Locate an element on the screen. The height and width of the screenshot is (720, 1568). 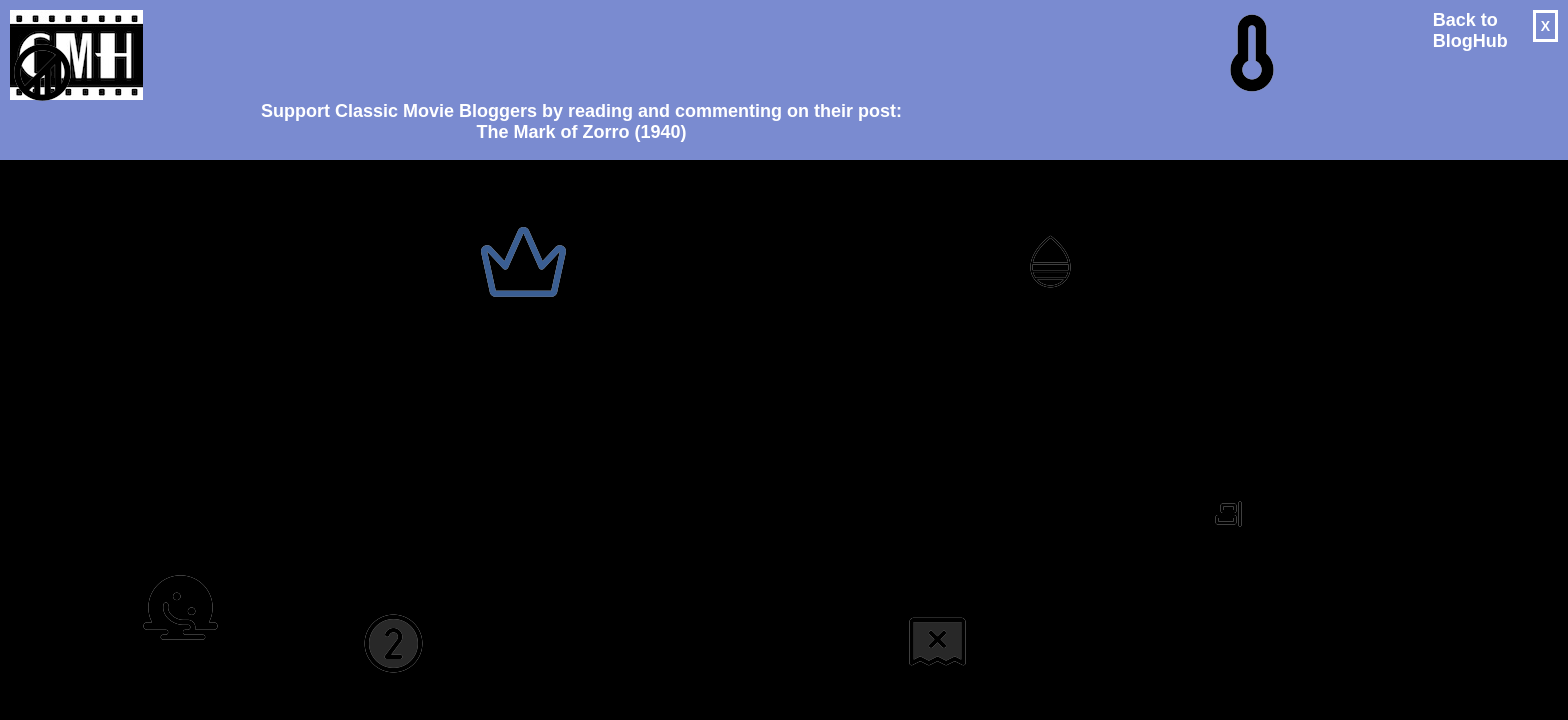
align text to the right is located at coordinates (1229, 514).